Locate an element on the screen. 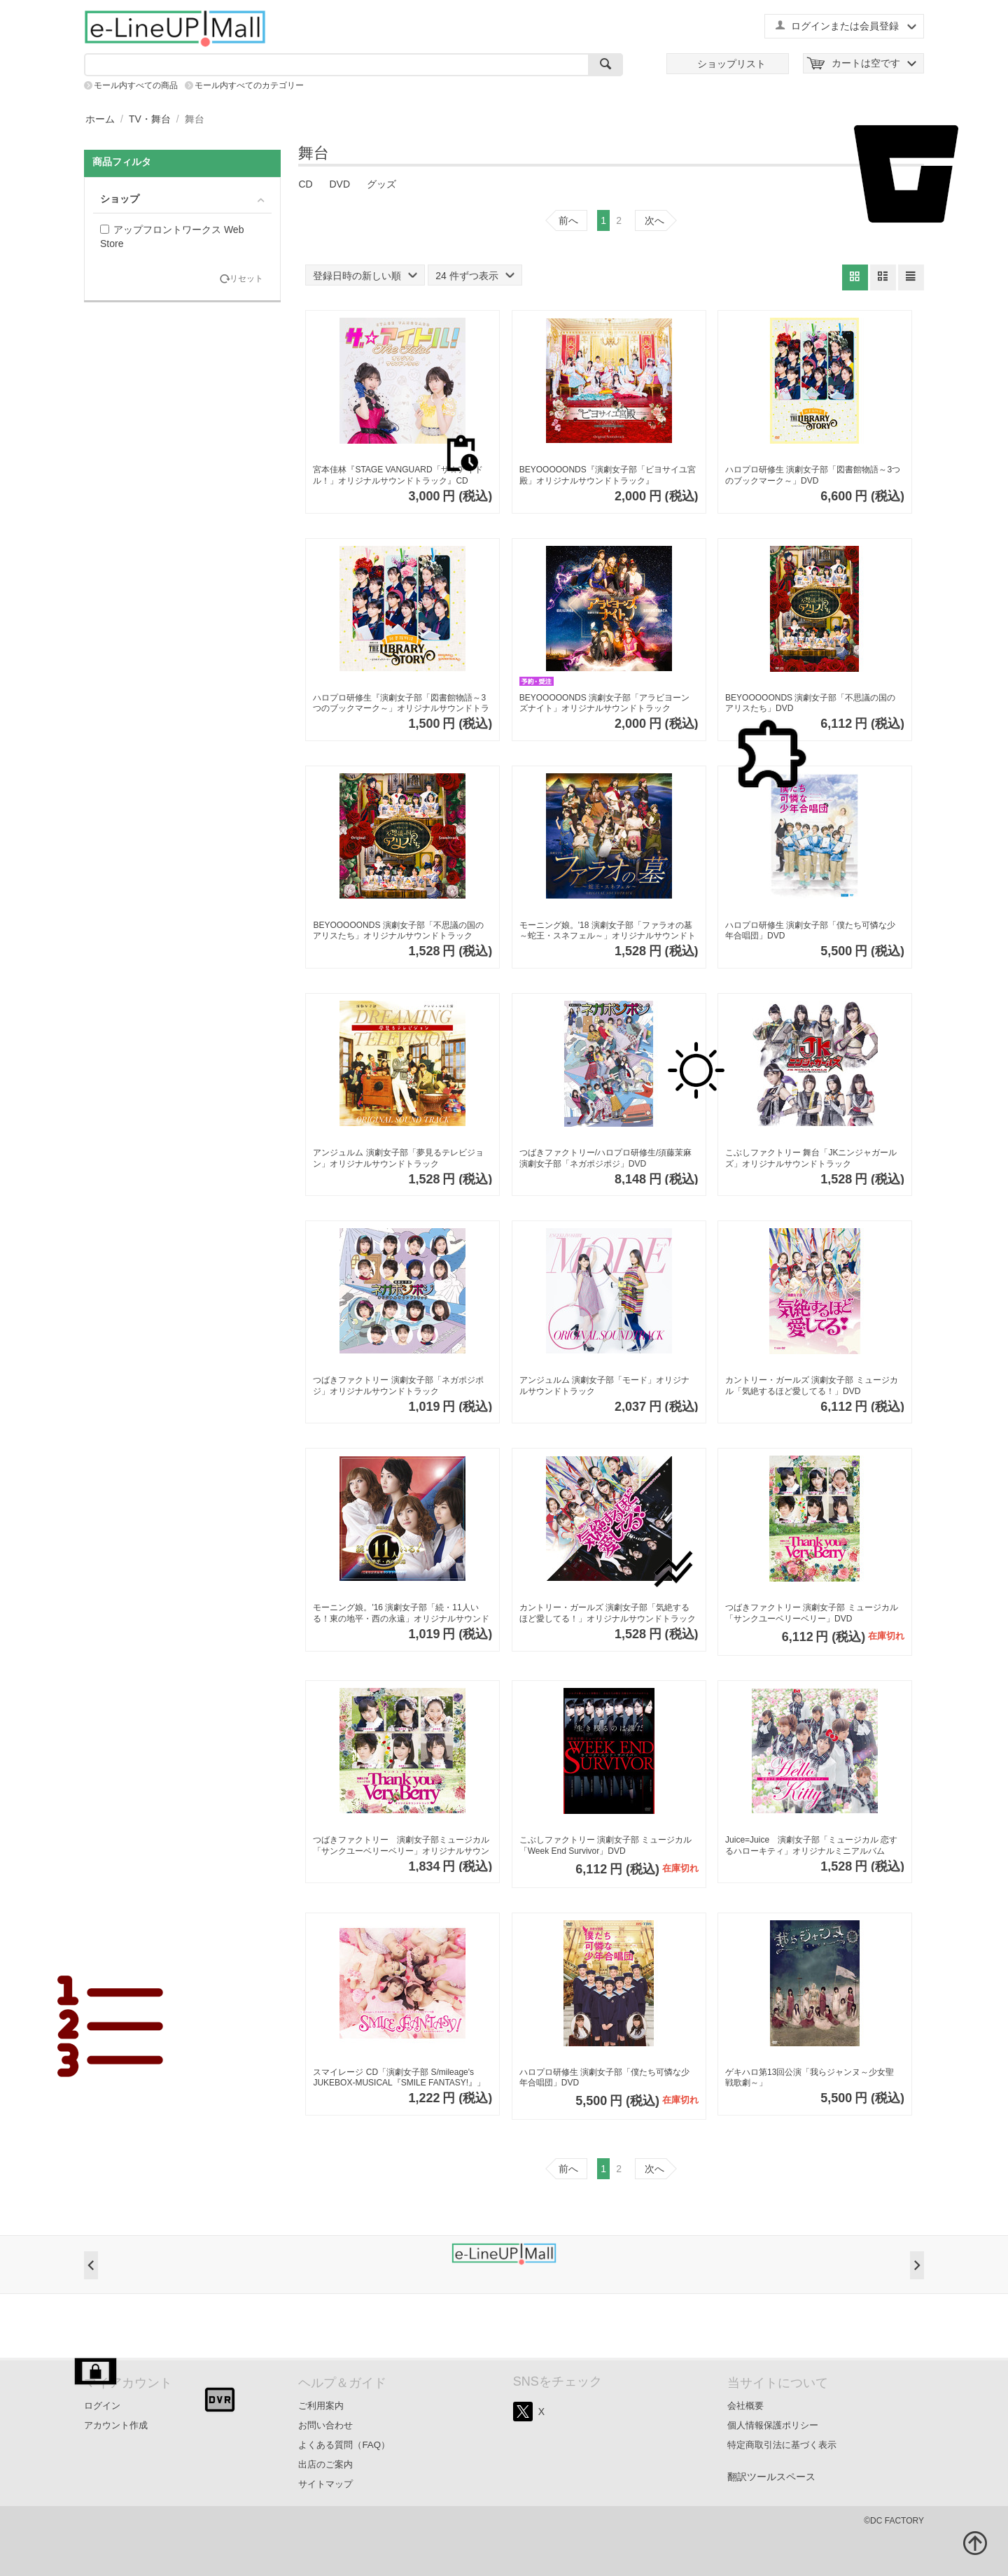  view pending tasks or actions is located at coordinates (461, 453).